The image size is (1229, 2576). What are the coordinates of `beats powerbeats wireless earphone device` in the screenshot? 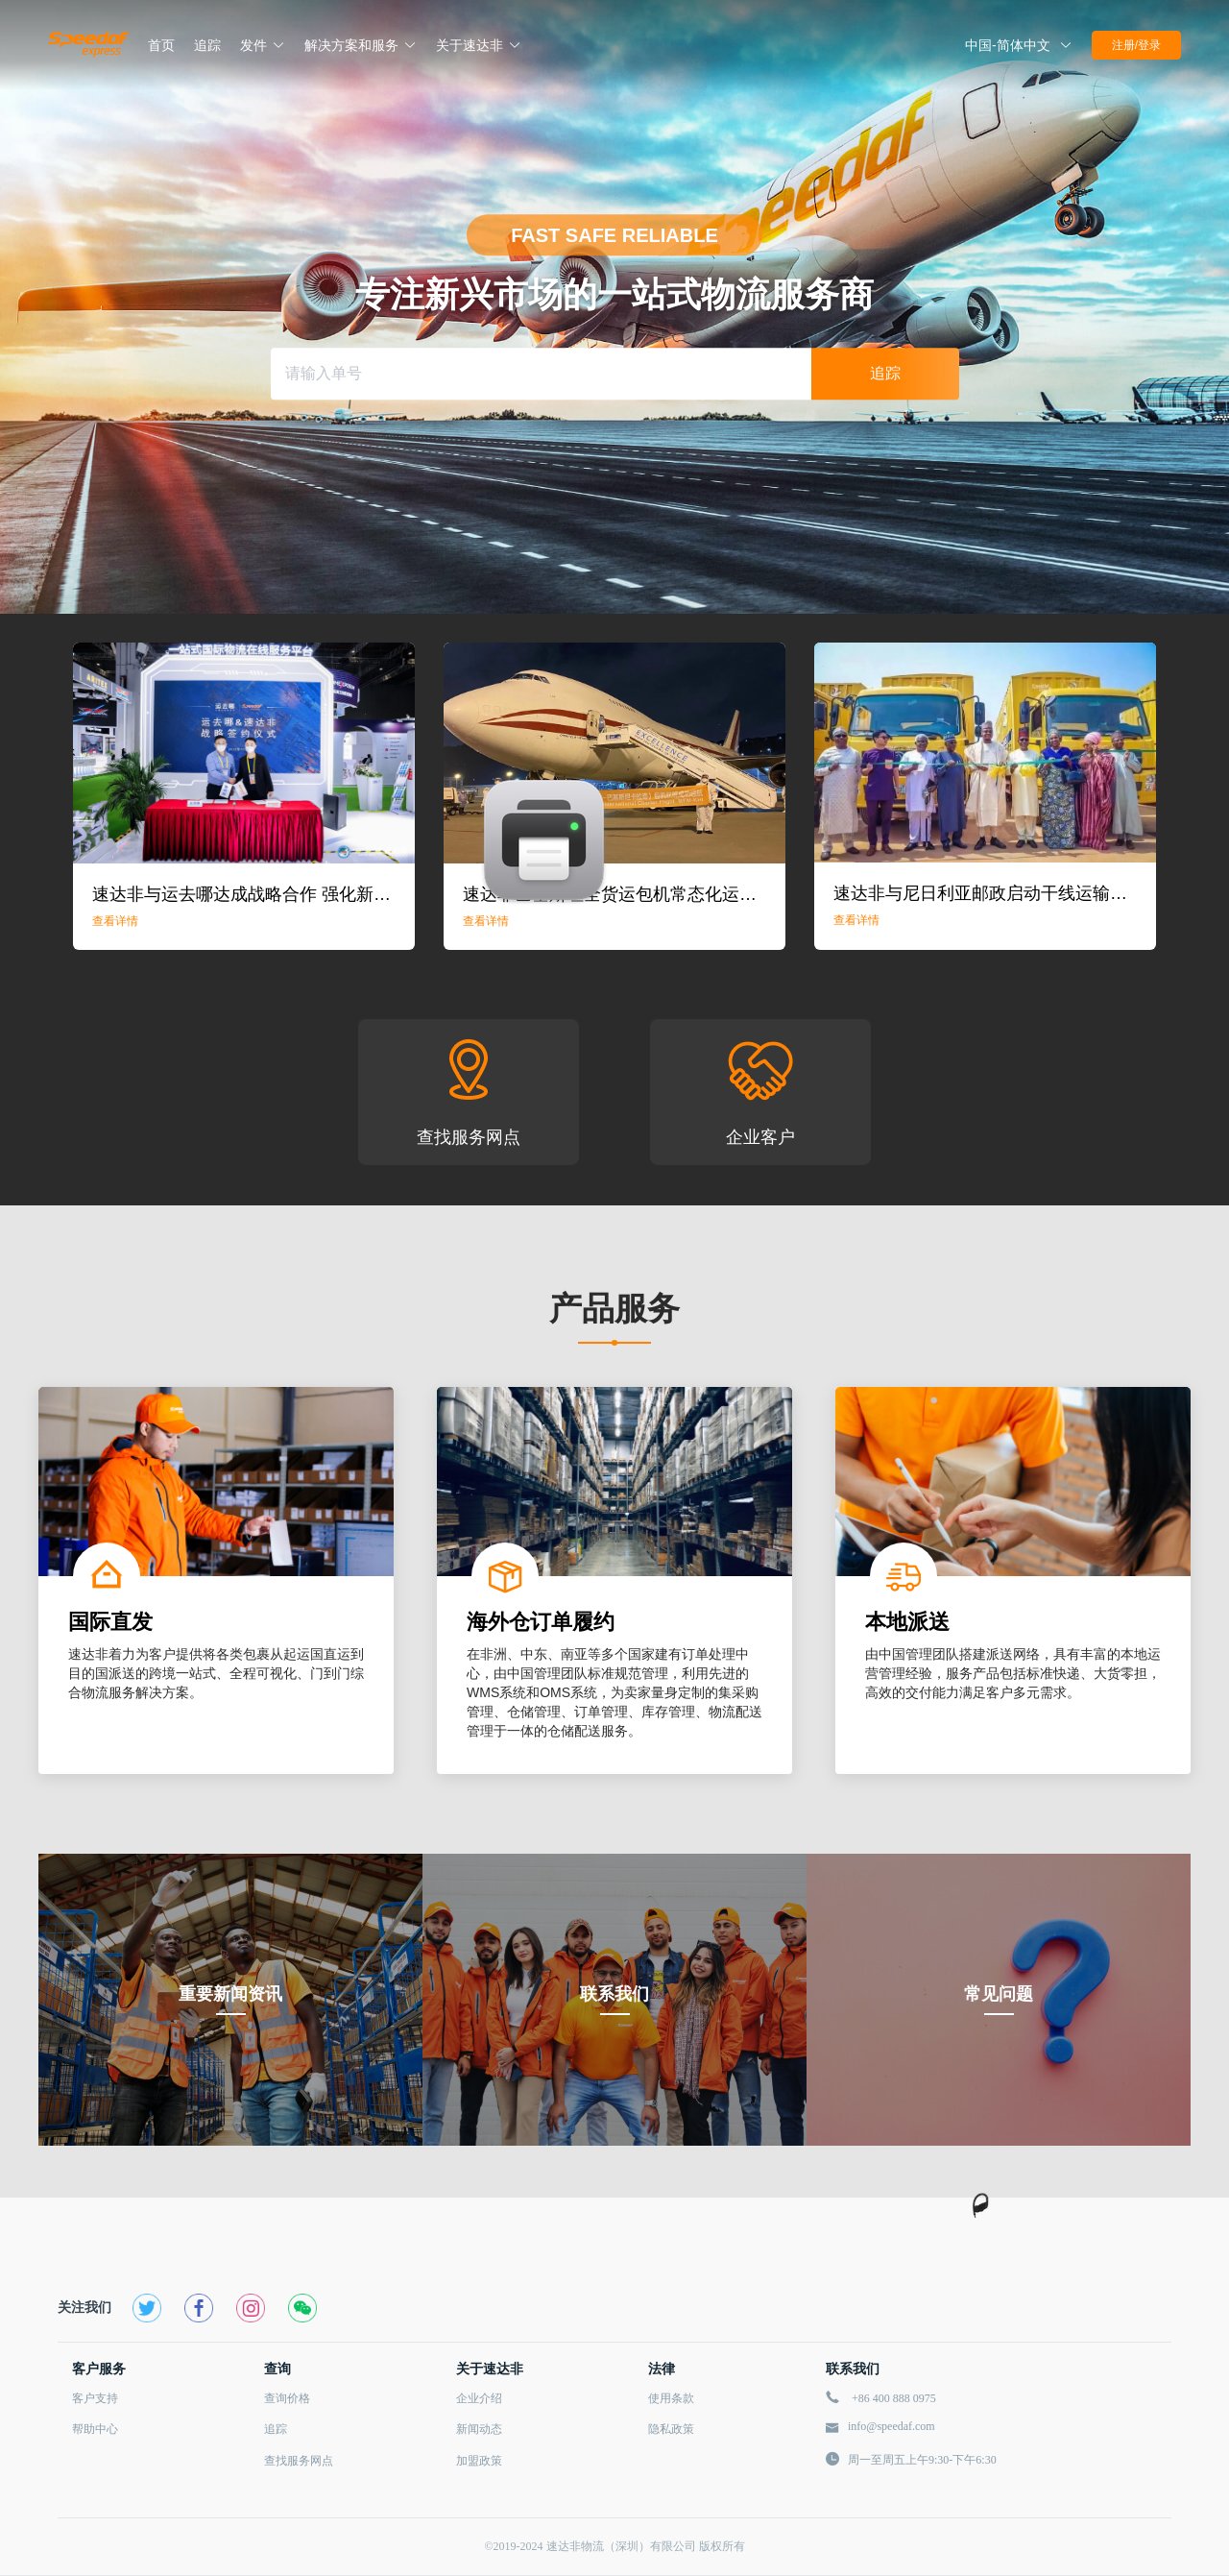 It's located at (980, 2204).